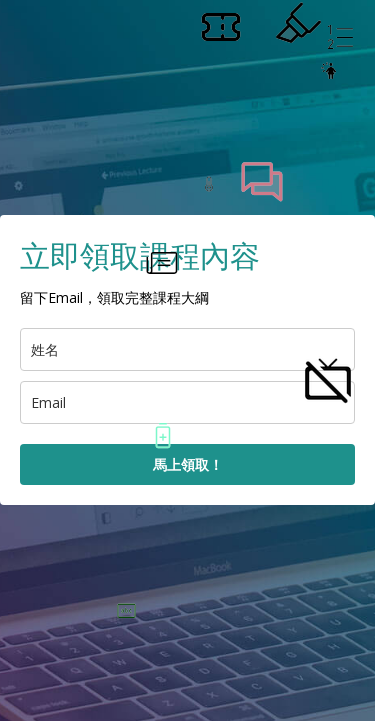 This screenshot has height=721, width=375. Describe the element at coordinates (340, 37) in the screenshot. I see `create a numbered list` at that location.